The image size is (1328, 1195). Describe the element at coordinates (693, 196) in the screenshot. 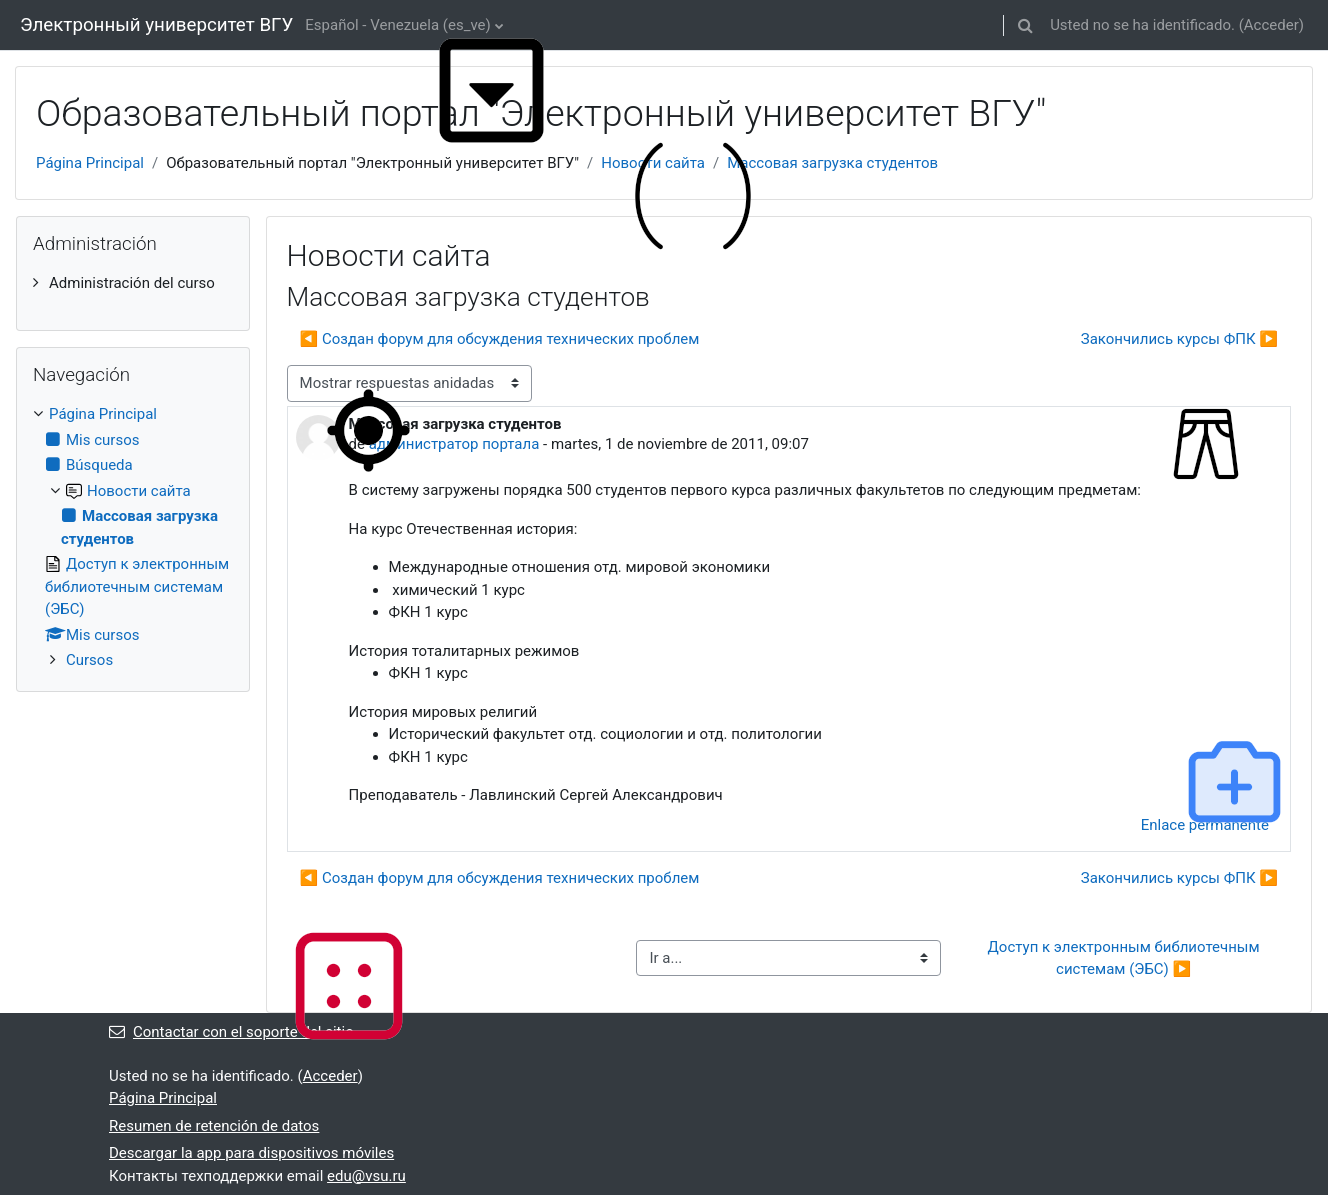

I see `insert parentheses or brackets in text` at that location.